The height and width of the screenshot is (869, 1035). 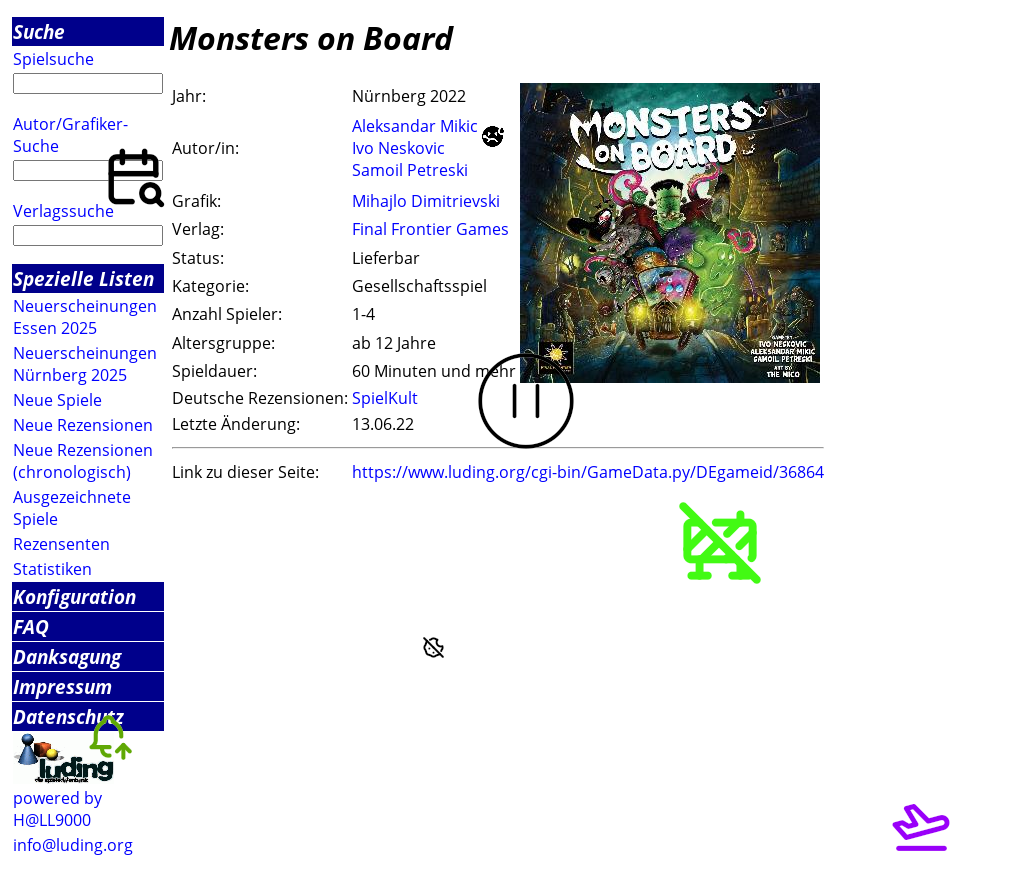 What do you see at coordinates (133, 176) in the screenshot?
I see `search for events or dates in your calendar` at bounding box center [133, 176].